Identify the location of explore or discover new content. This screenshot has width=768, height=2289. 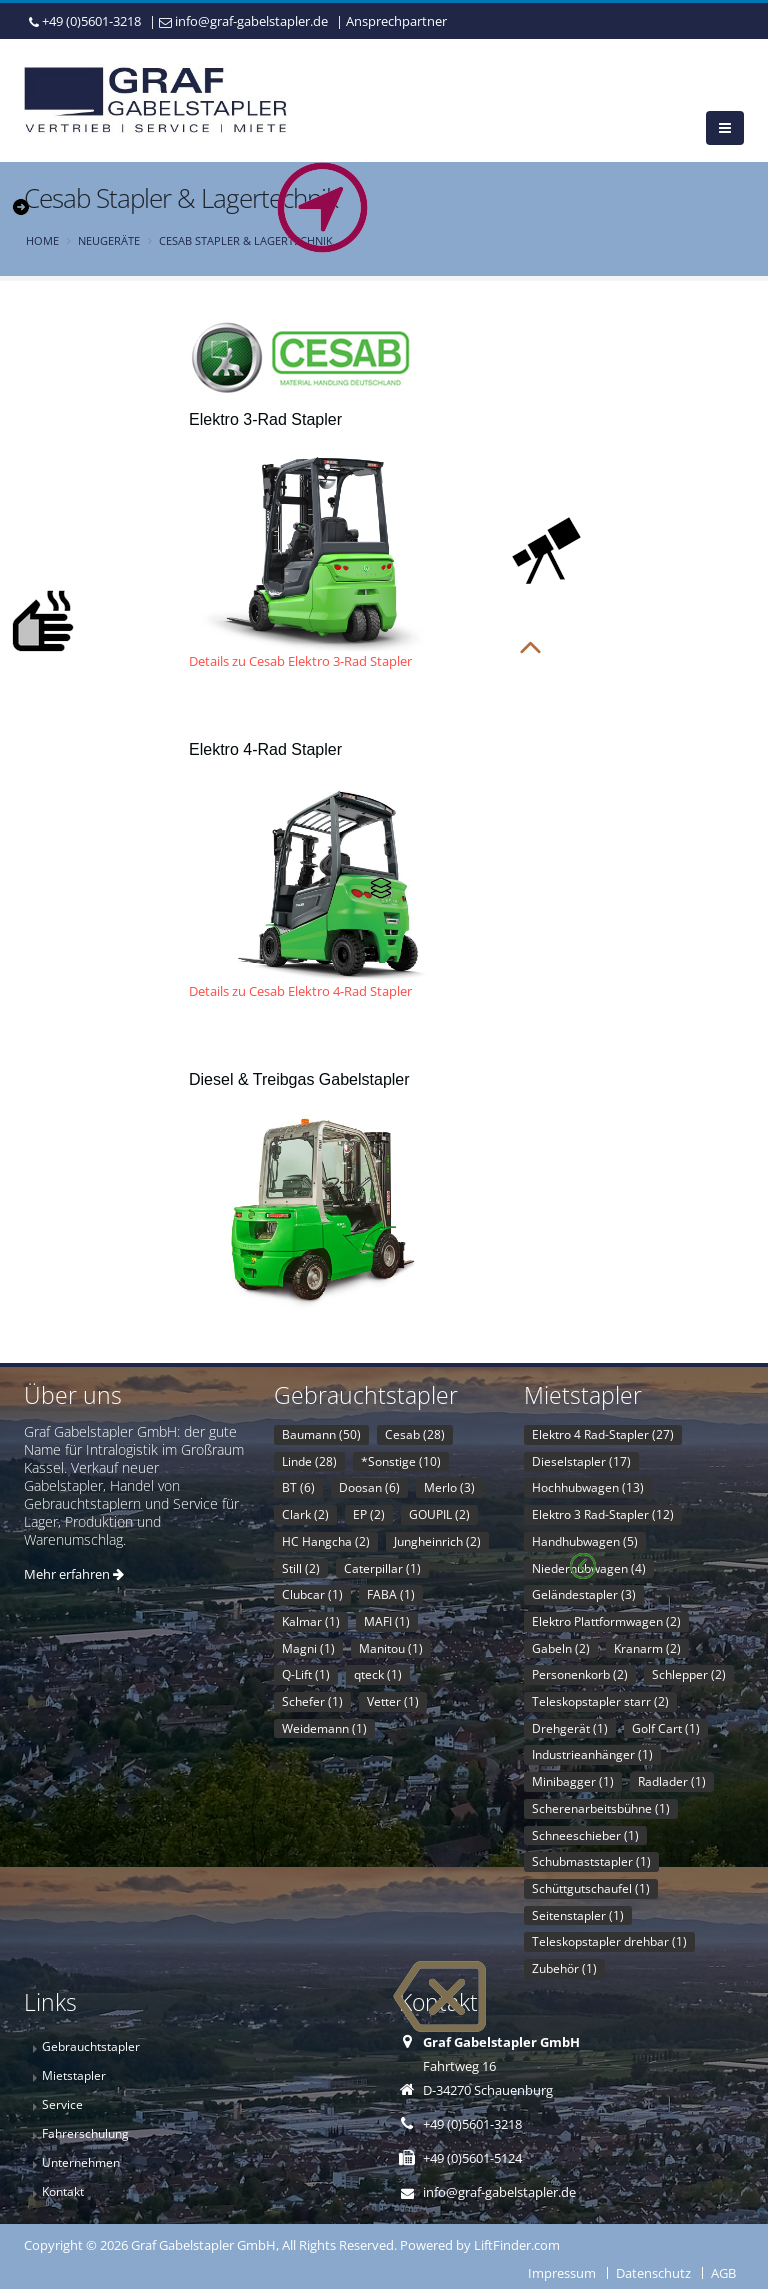
(546, 551).